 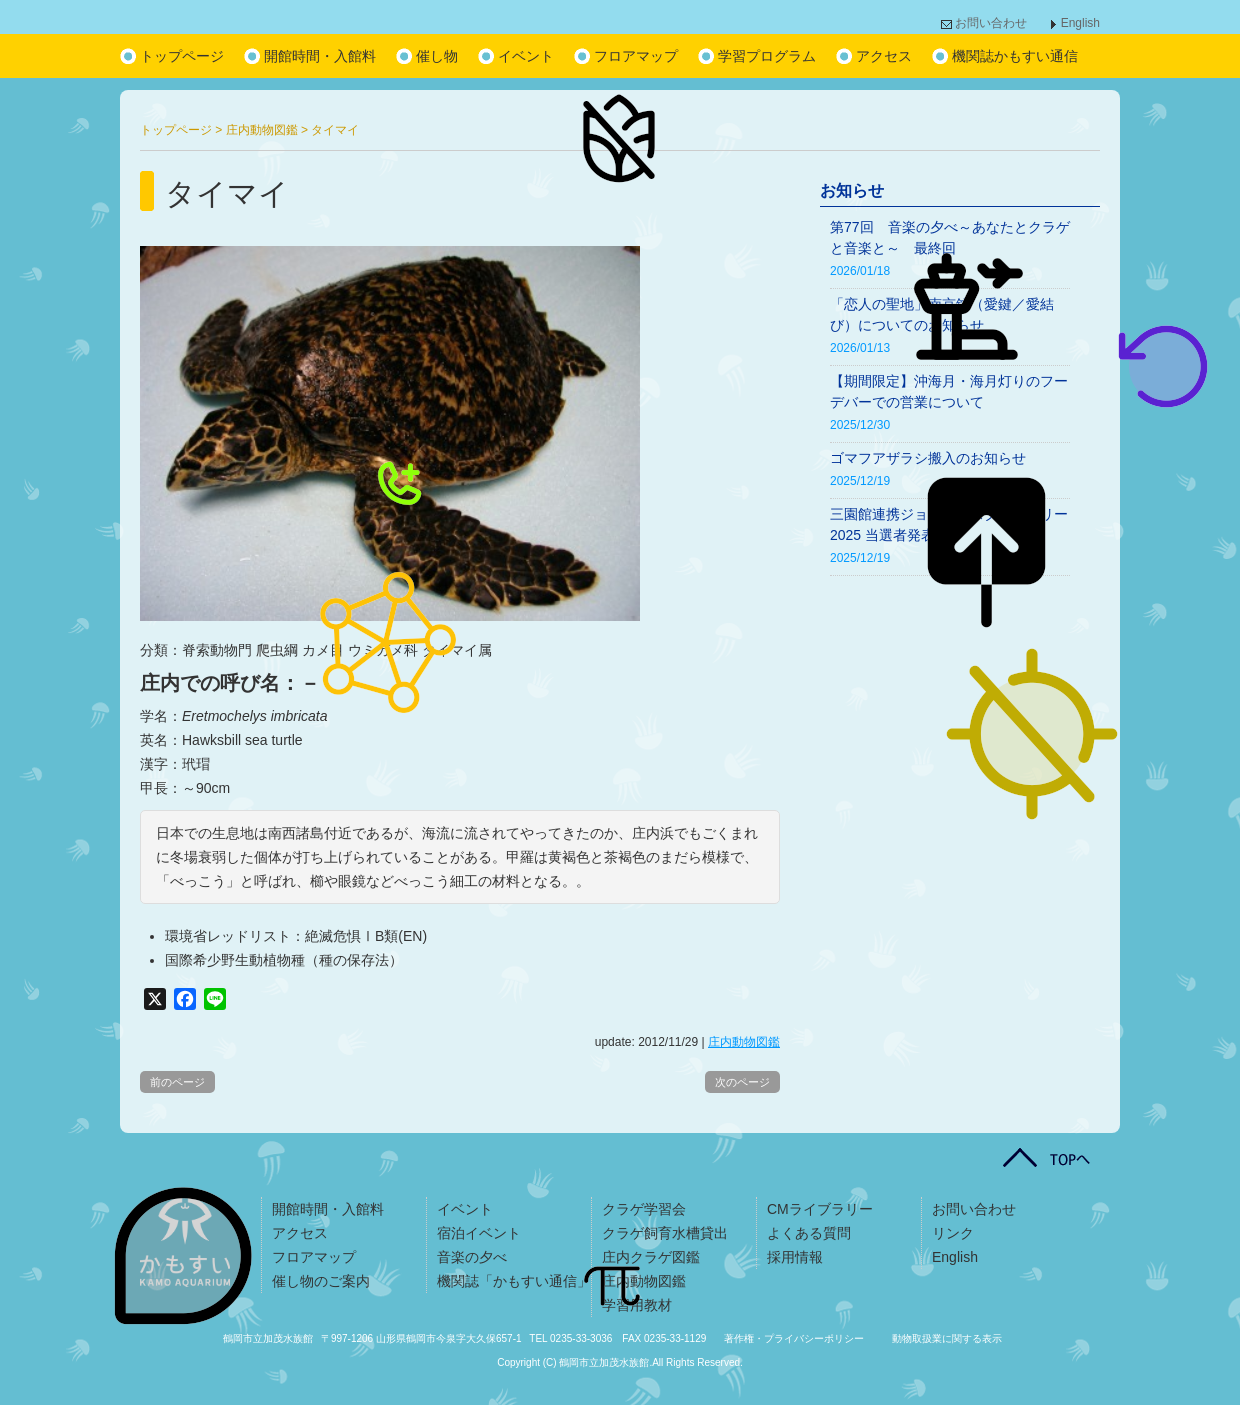 What do you see at coordinates (1032, 734) in the screenshot?
I see `location services disabled` at bounding box center [1032, 734].